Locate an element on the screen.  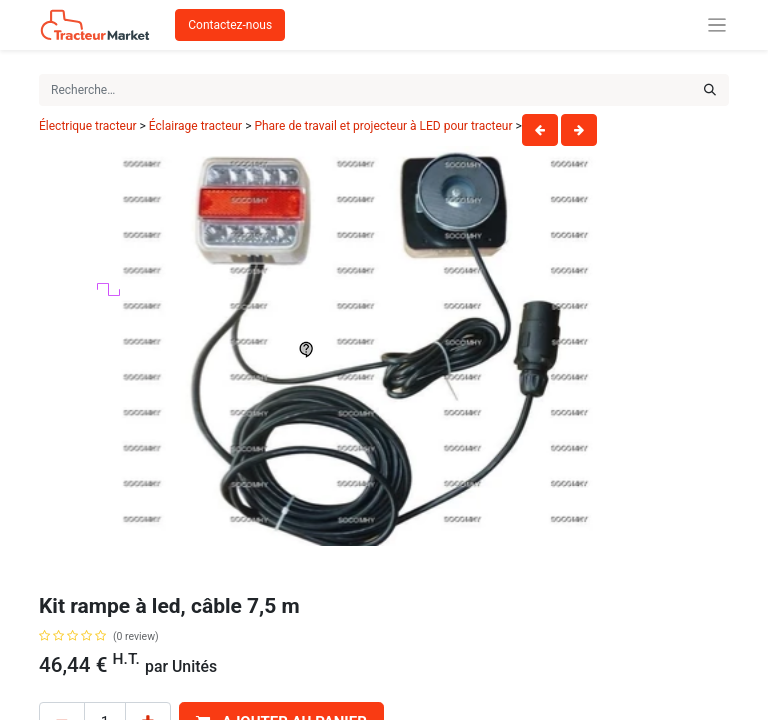
contact customer support is located at coordinates (306, 349).